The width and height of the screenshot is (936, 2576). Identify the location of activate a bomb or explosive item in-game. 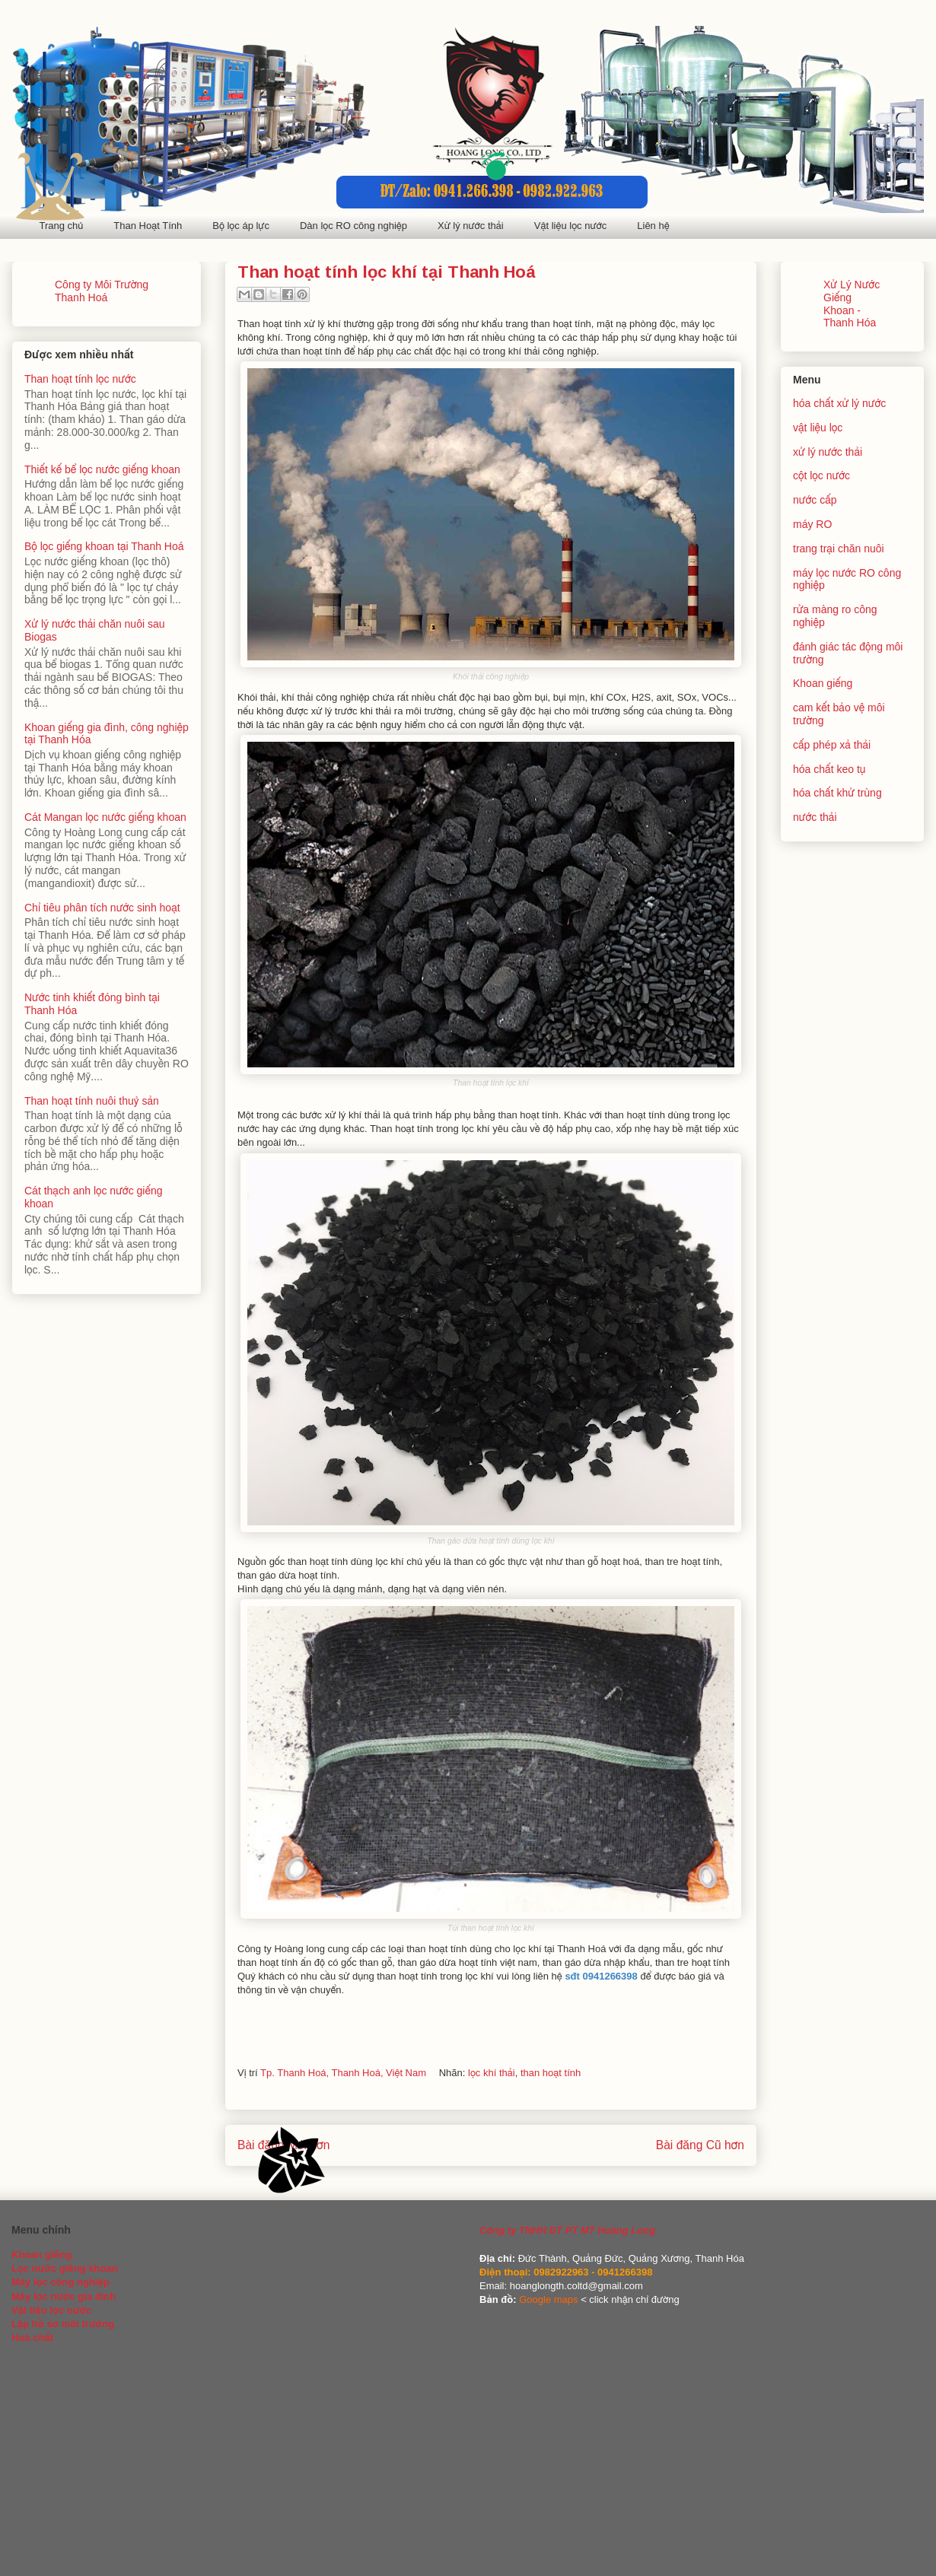
(495, 165).